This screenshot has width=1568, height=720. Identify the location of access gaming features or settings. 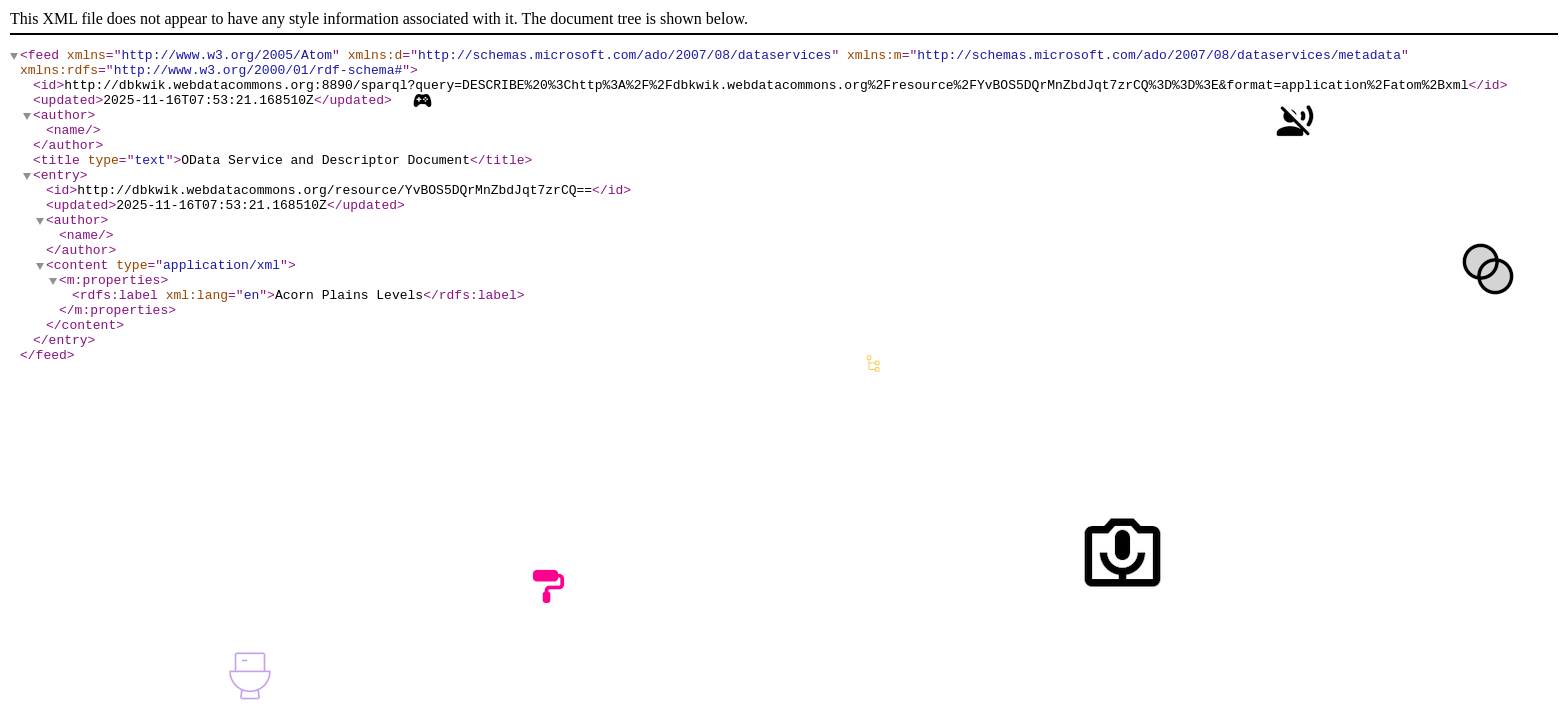
(422, 100).